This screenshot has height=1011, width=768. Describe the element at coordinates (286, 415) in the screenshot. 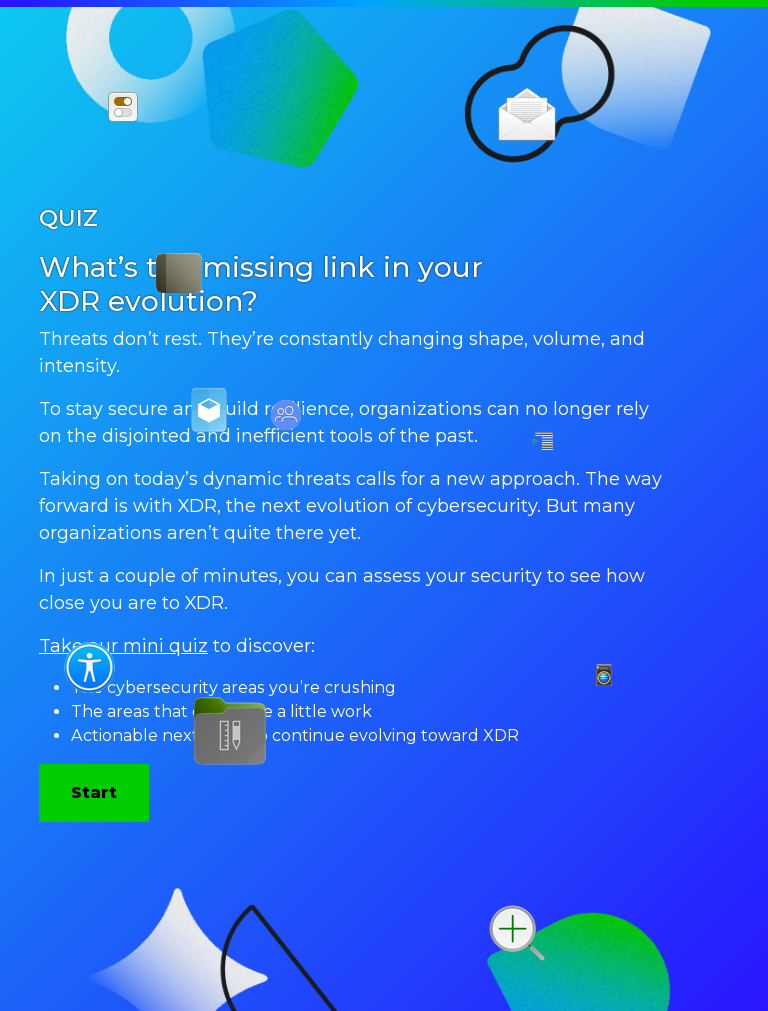

I see `manage user accounts and settings` at that location.